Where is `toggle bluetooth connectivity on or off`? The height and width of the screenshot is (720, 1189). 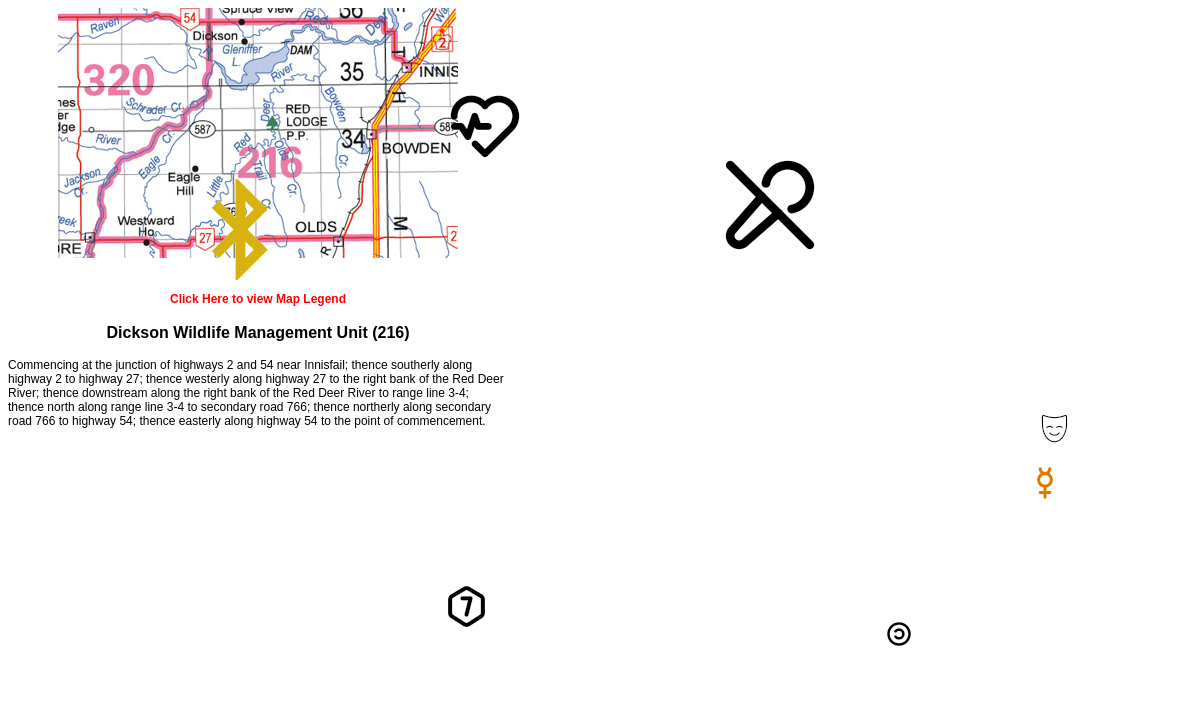
toggle bluetooth connectivity on or off is located at coordinates (240, 229).